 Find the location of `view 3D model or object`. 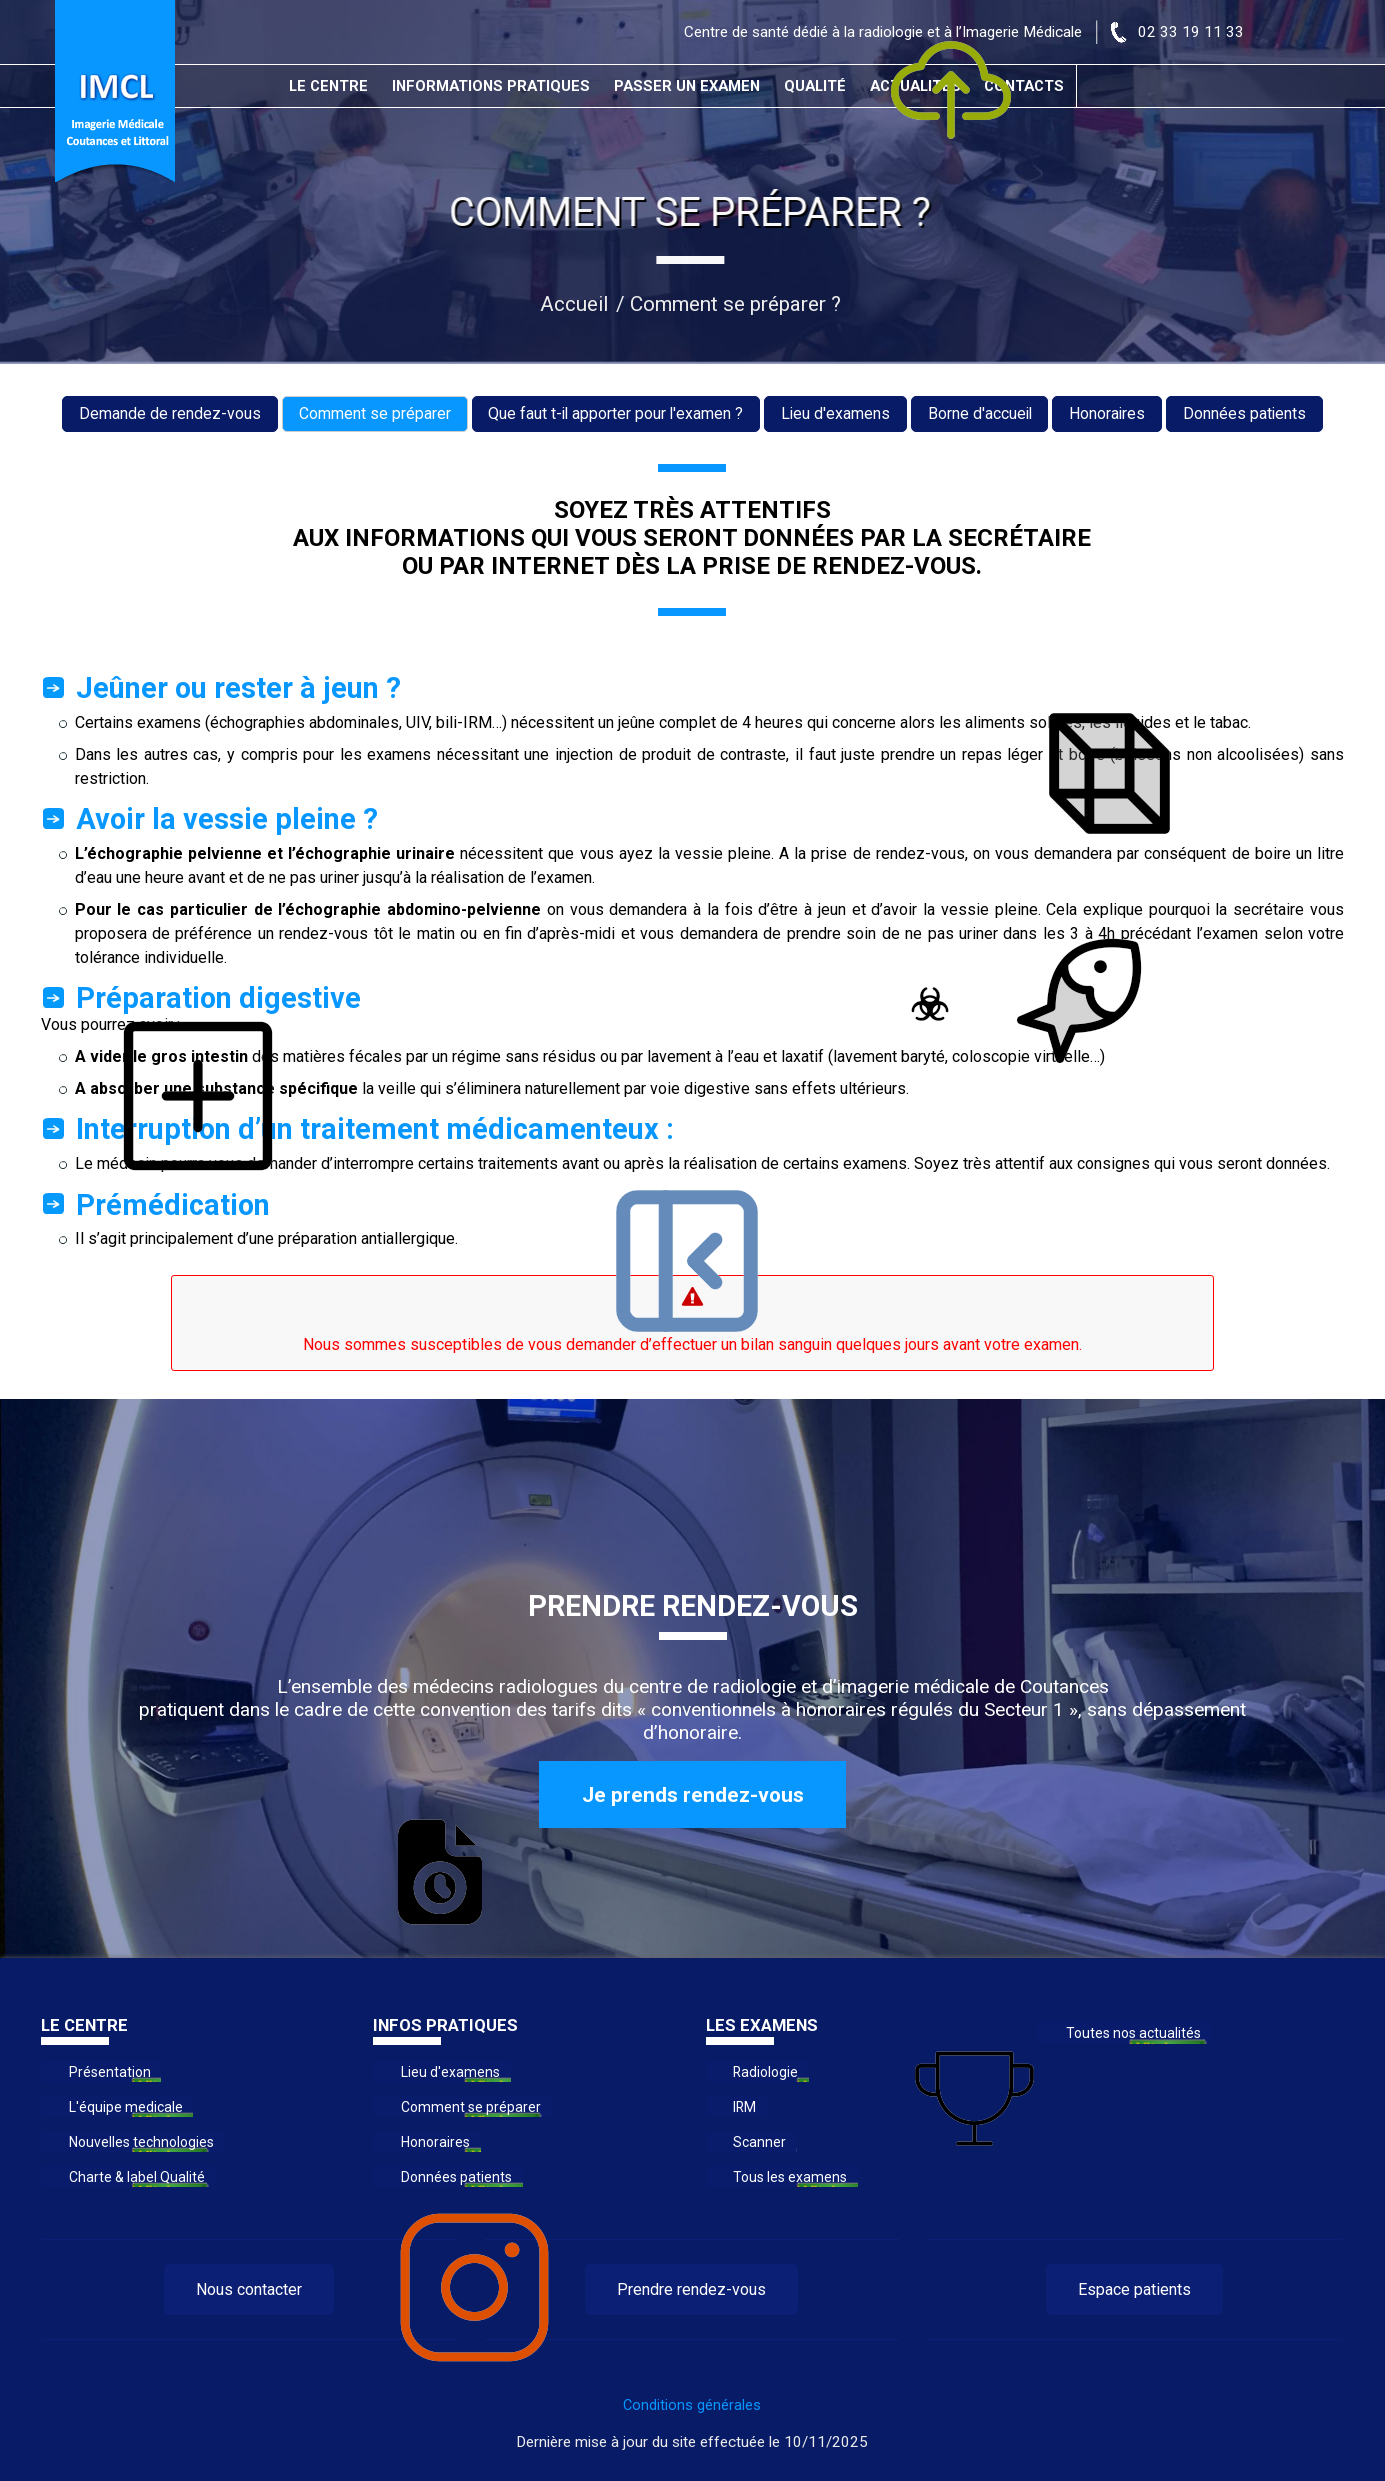

view 3D model or object is located at coordinates (1109, 773).